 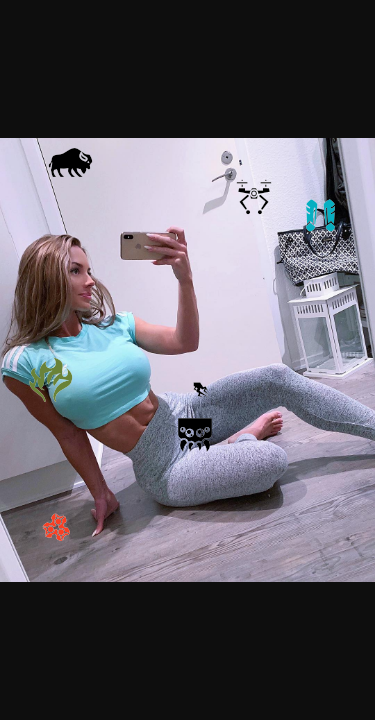 What do you see at coordinates (195, 435) in the screenshot?
I see `spider or arachnid enemy character in a game` at bounding box center [195, 435].